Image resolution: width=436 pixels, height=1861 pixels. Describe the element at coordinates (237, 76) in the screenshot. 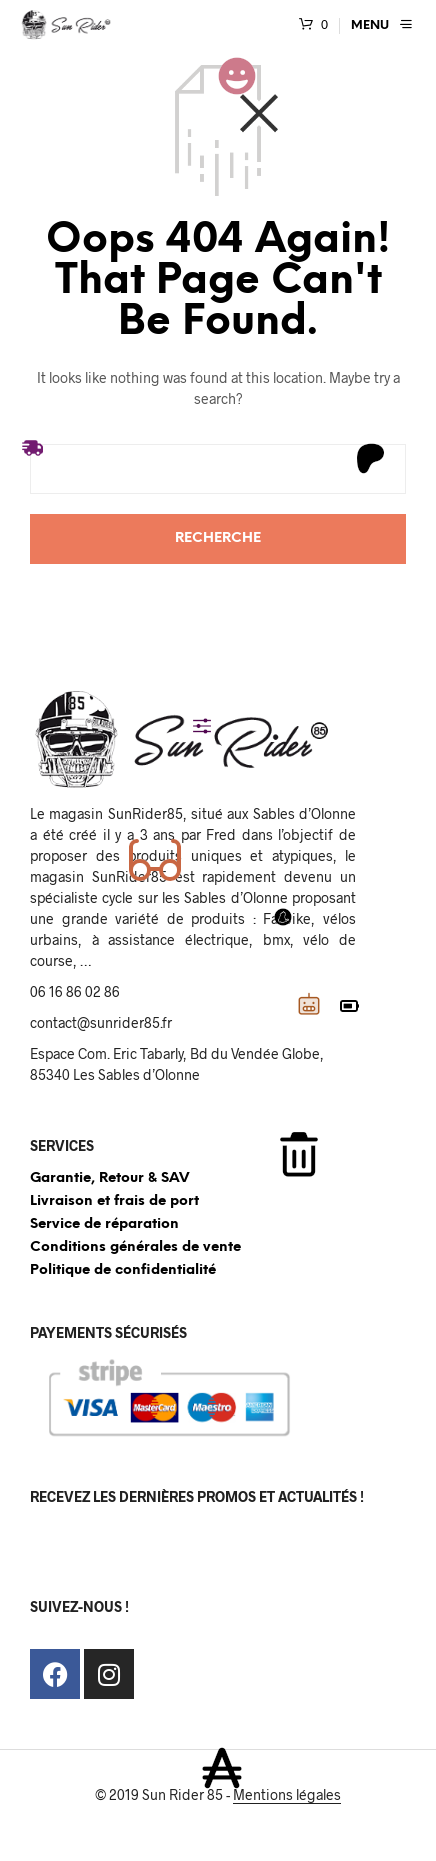

I see `react with a happy emoji` at that location.